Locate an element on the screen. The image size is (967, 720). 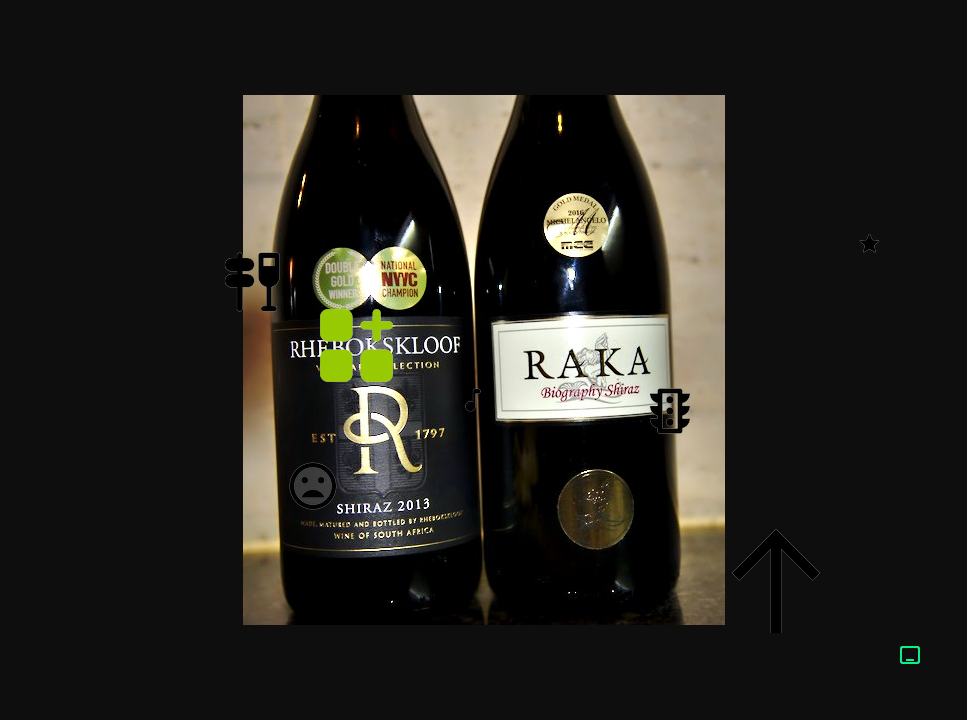
switch to landscape mode is located at coordinates (910, 655).